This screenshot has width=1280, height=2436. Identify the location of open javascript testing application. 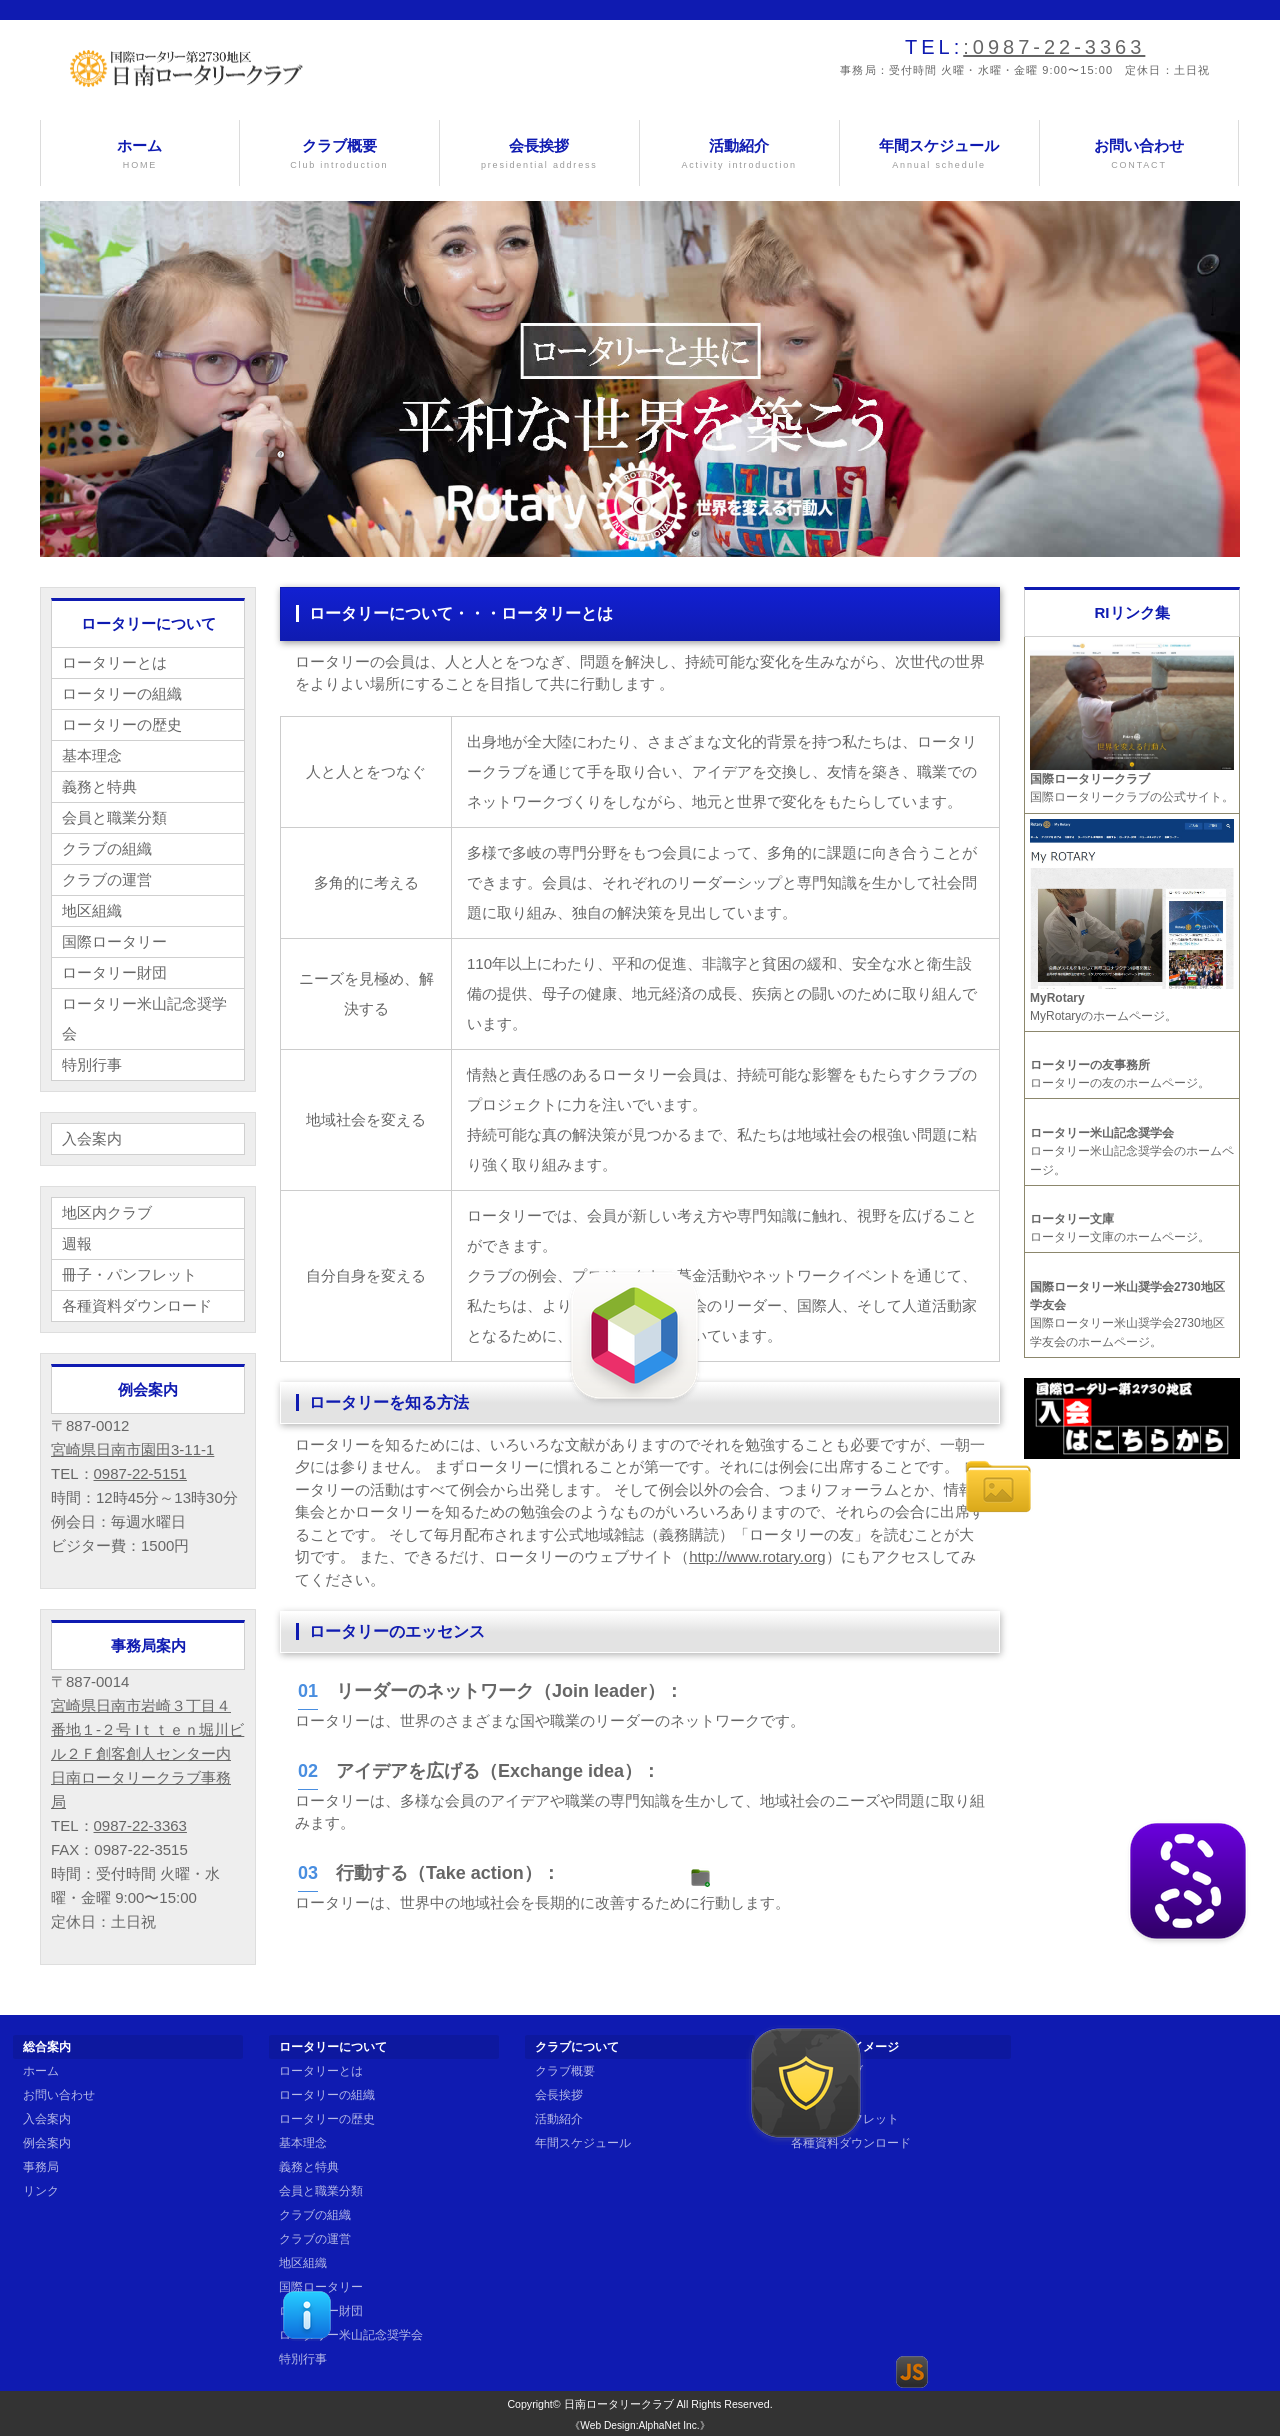
(912, 2372).